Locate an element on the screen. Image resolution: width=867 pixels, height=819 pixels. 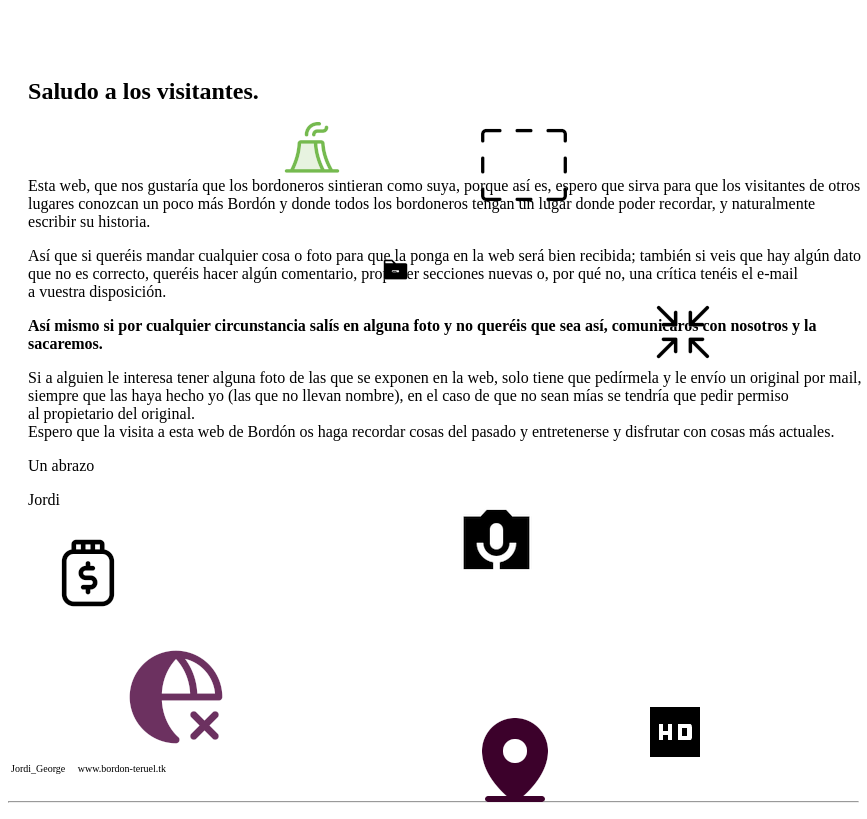
no internet connection is located at coordinates (176, 697).